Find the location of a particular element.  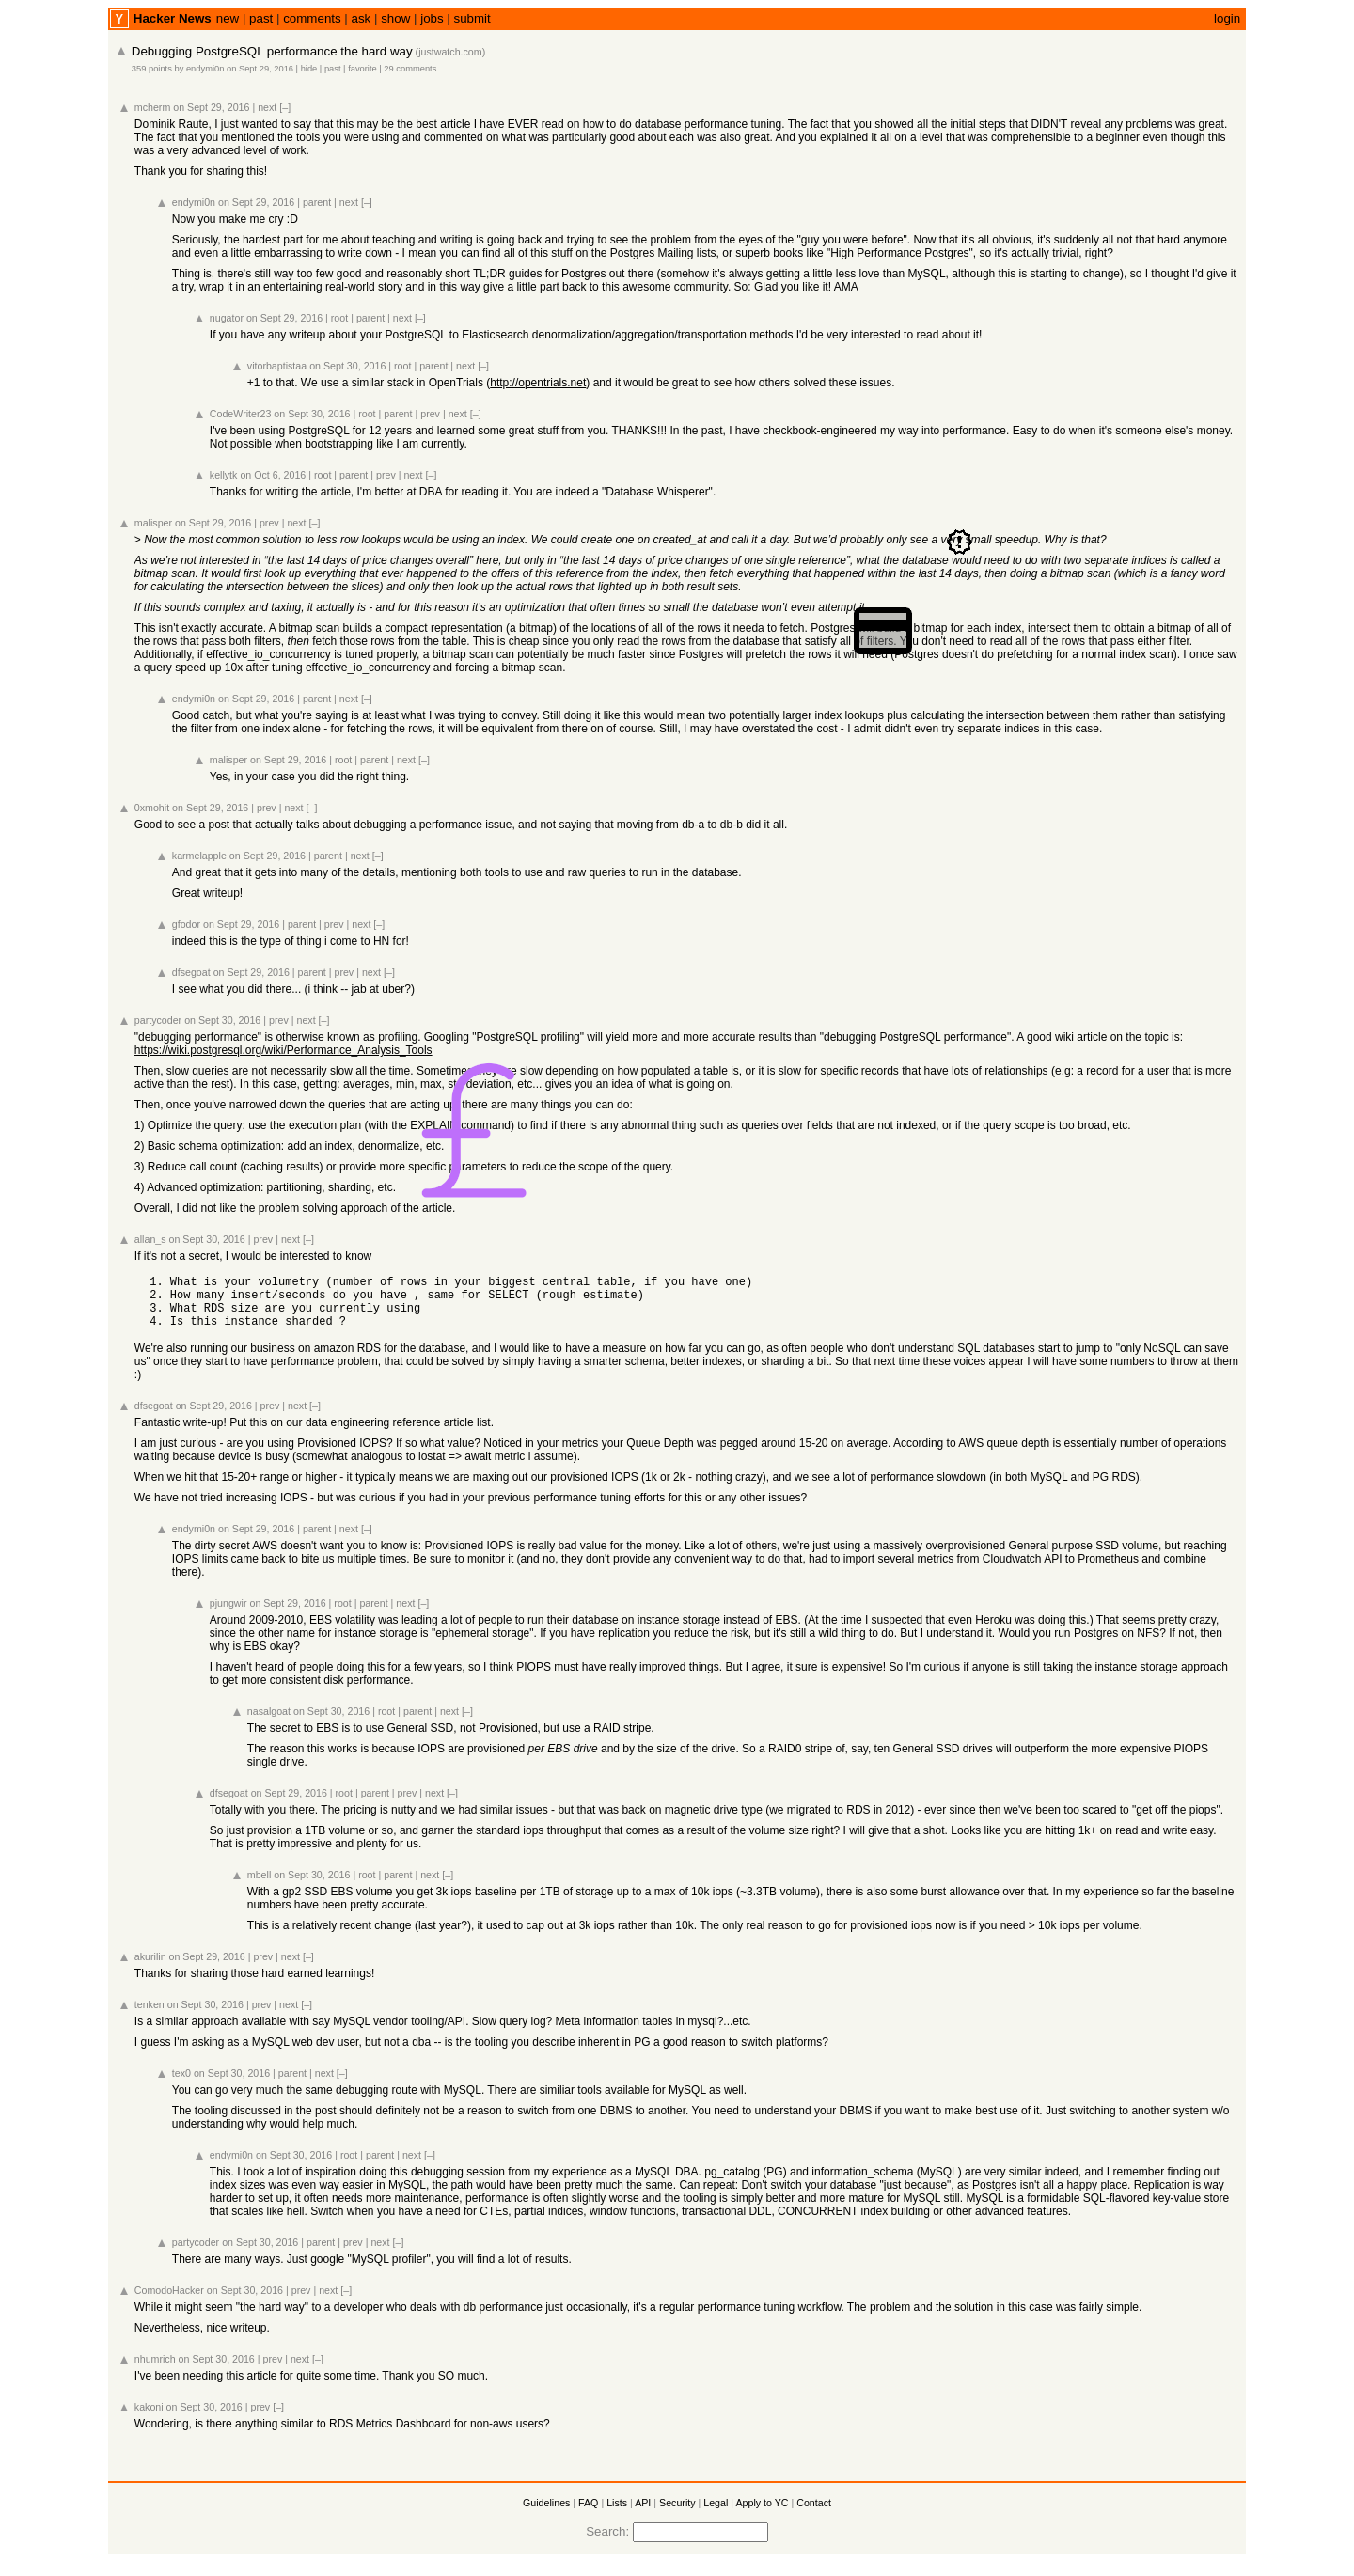

indicates new or recently added content is located at coordinates (959, 542).